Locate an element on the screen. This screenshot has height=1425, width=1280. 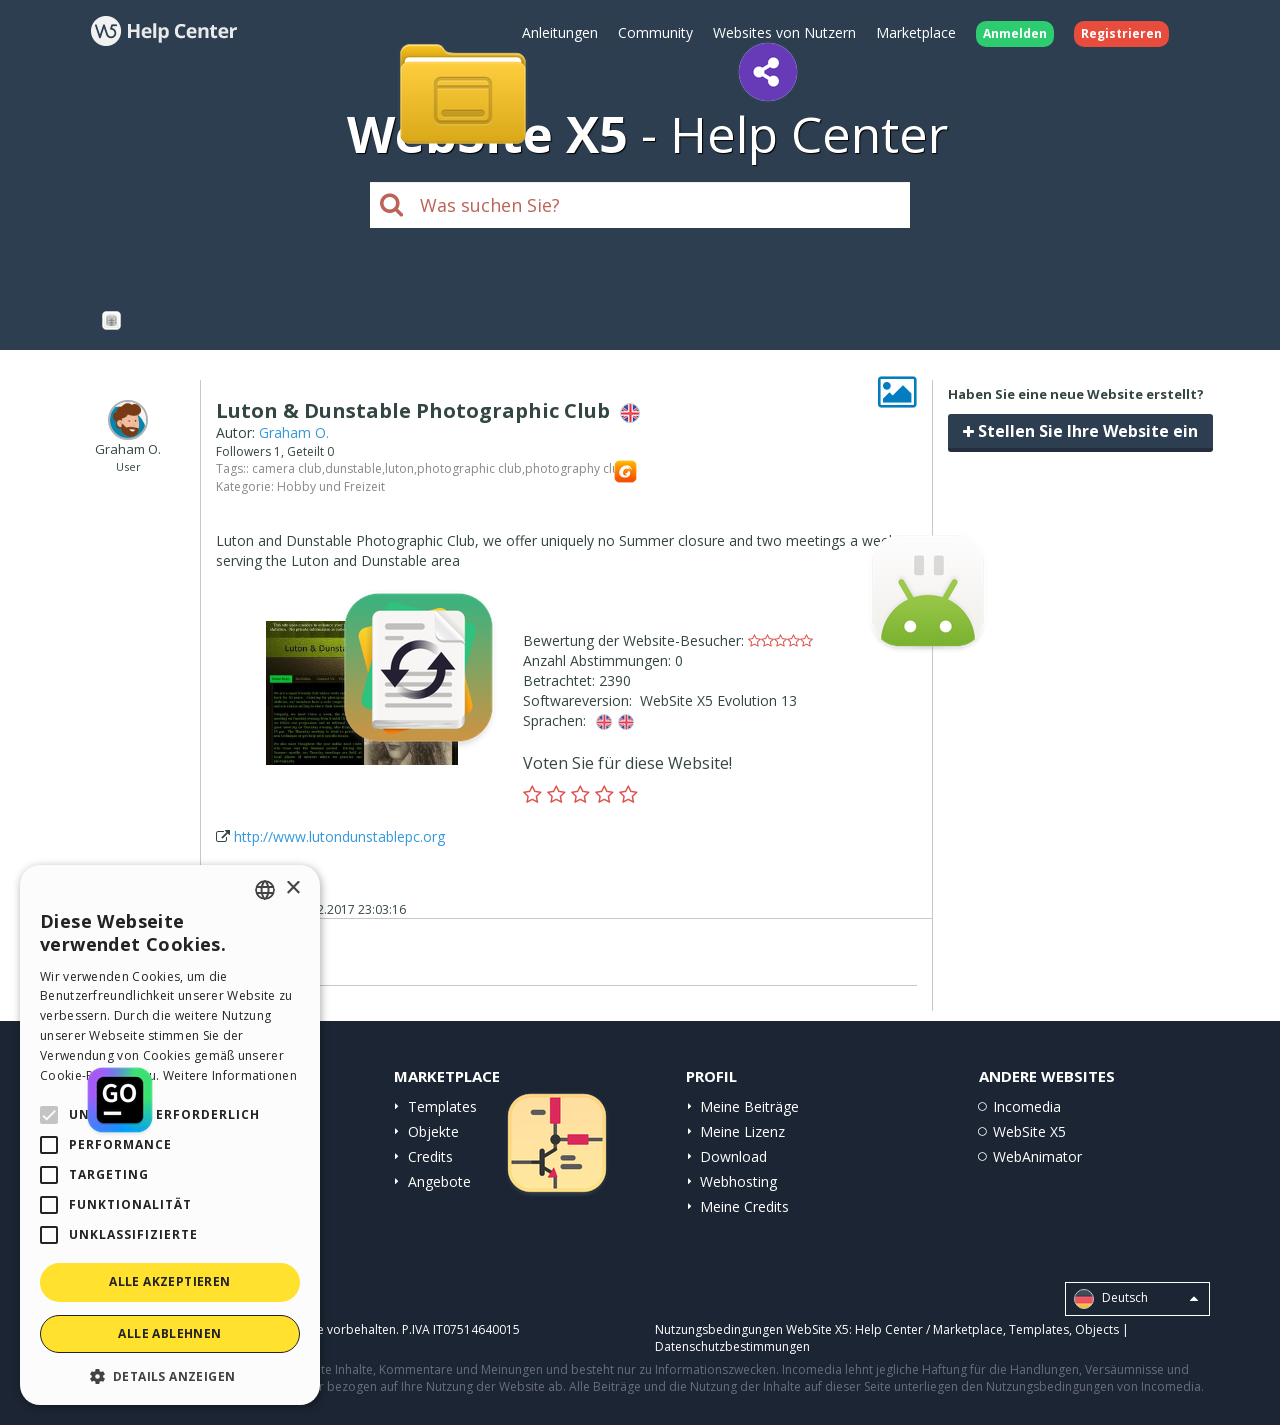
open sqlitebrowser database application is located at coordinates (111, 320).